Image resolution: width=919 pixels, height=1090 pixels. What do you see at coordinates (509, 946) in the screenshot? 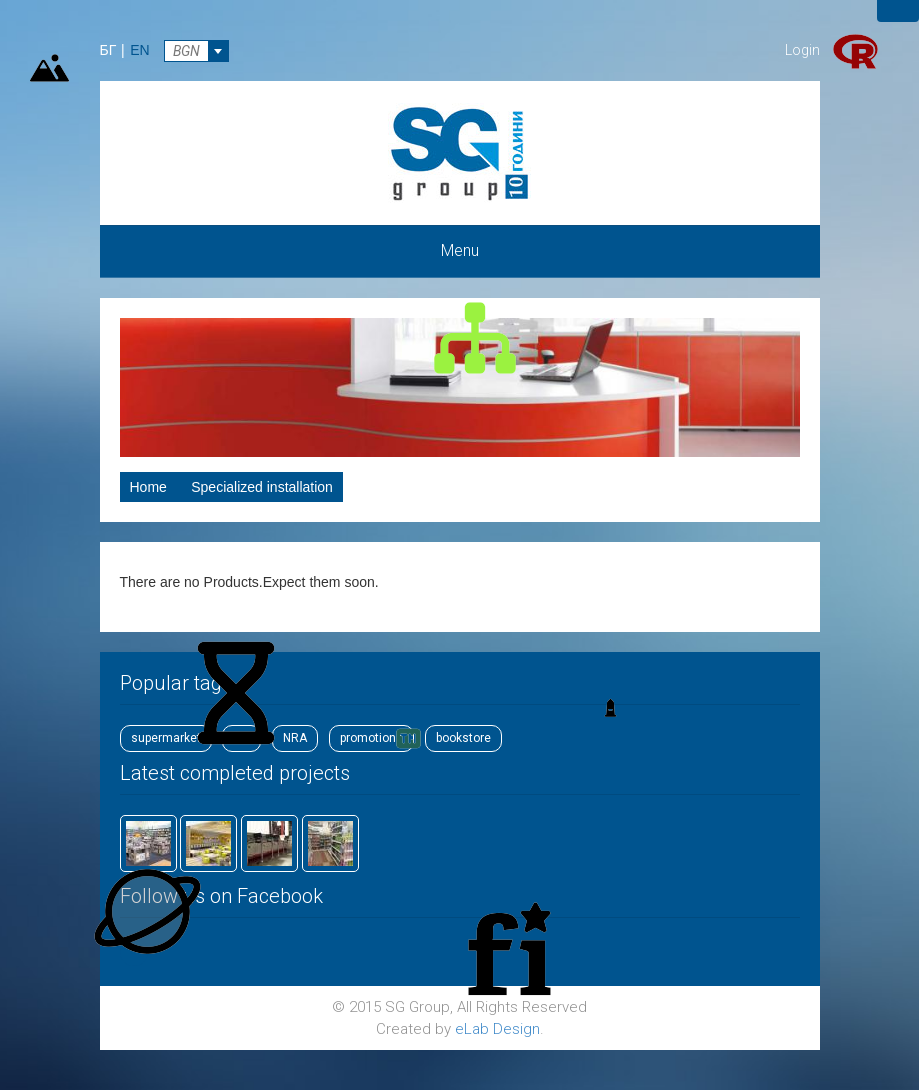
I see `fonticons brand logo` at bounding box center [509, 946].